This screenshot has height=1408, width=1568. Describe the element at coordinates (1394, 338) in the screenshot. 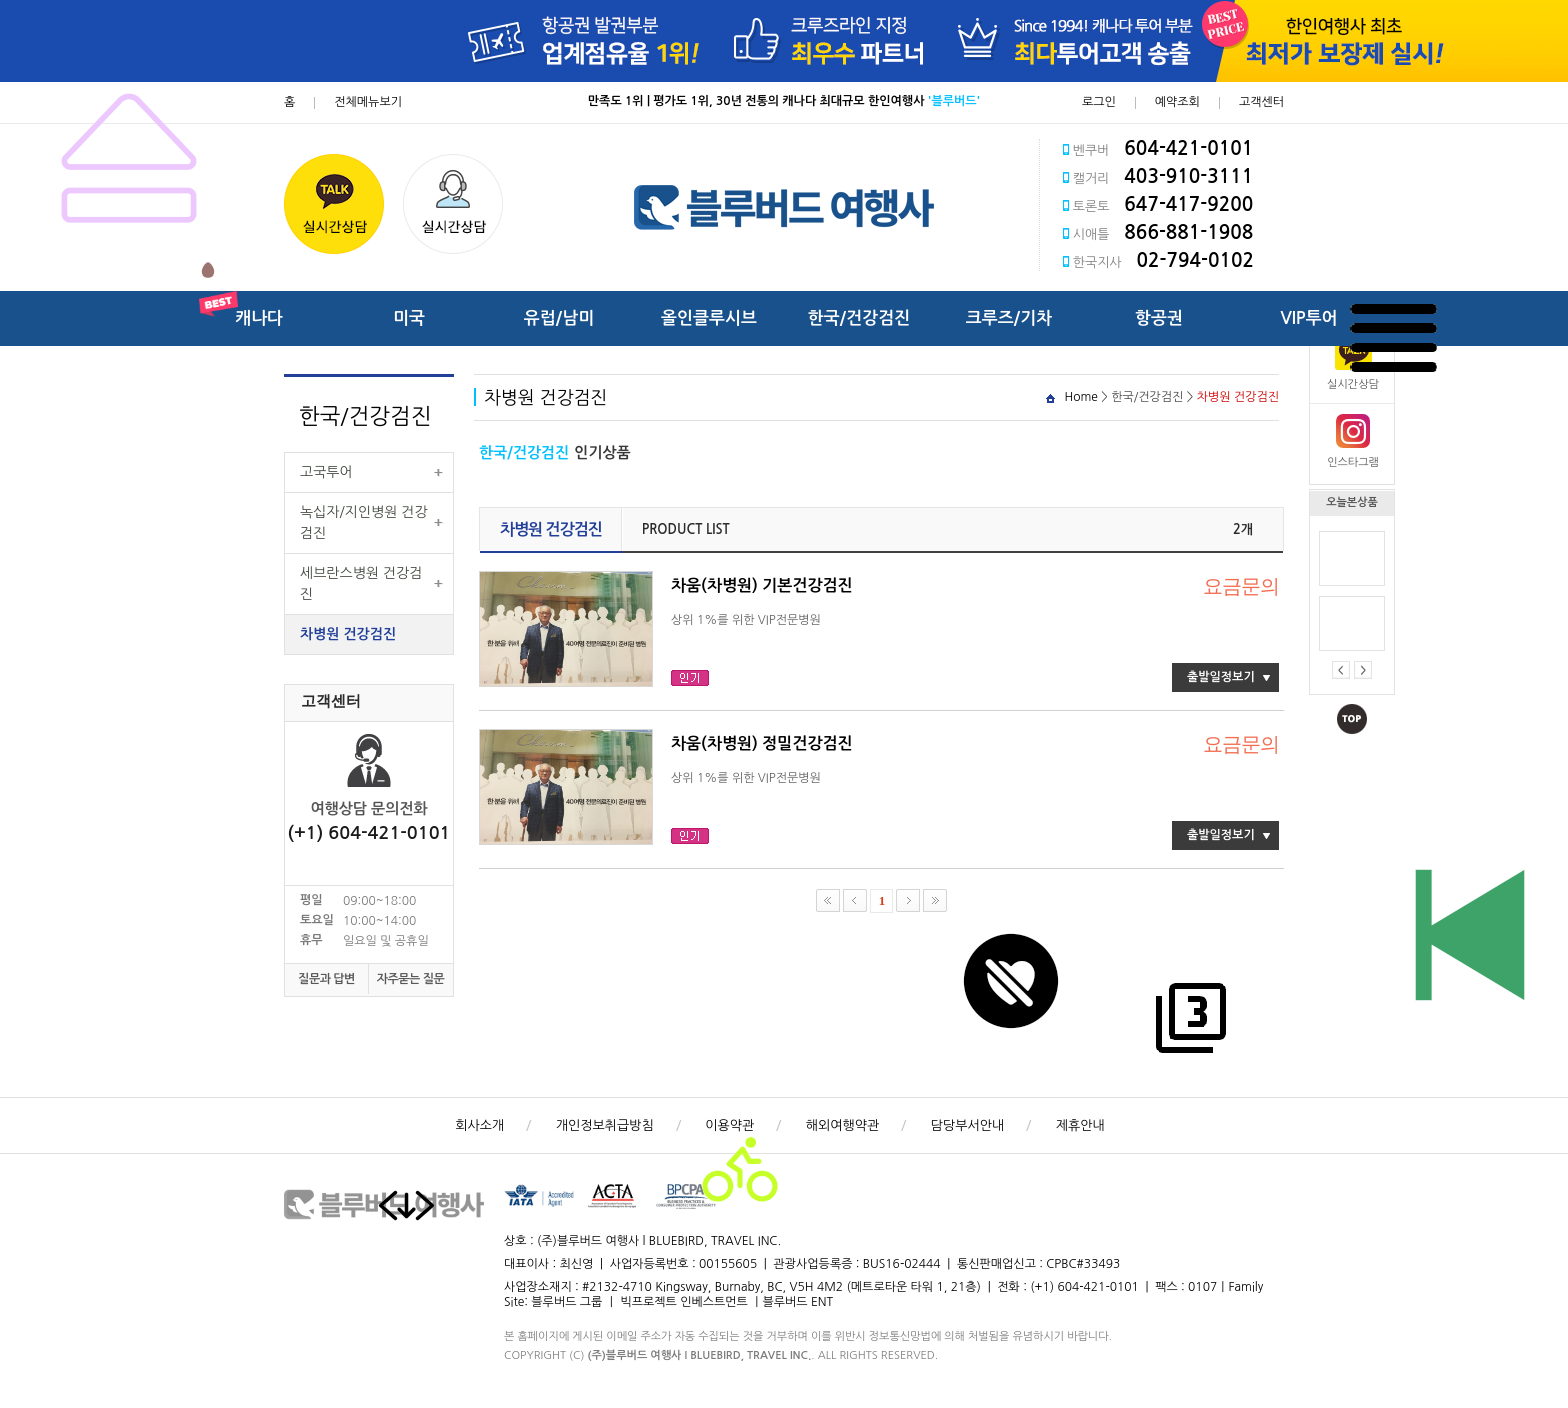

I see `open navigation menu` at that location.